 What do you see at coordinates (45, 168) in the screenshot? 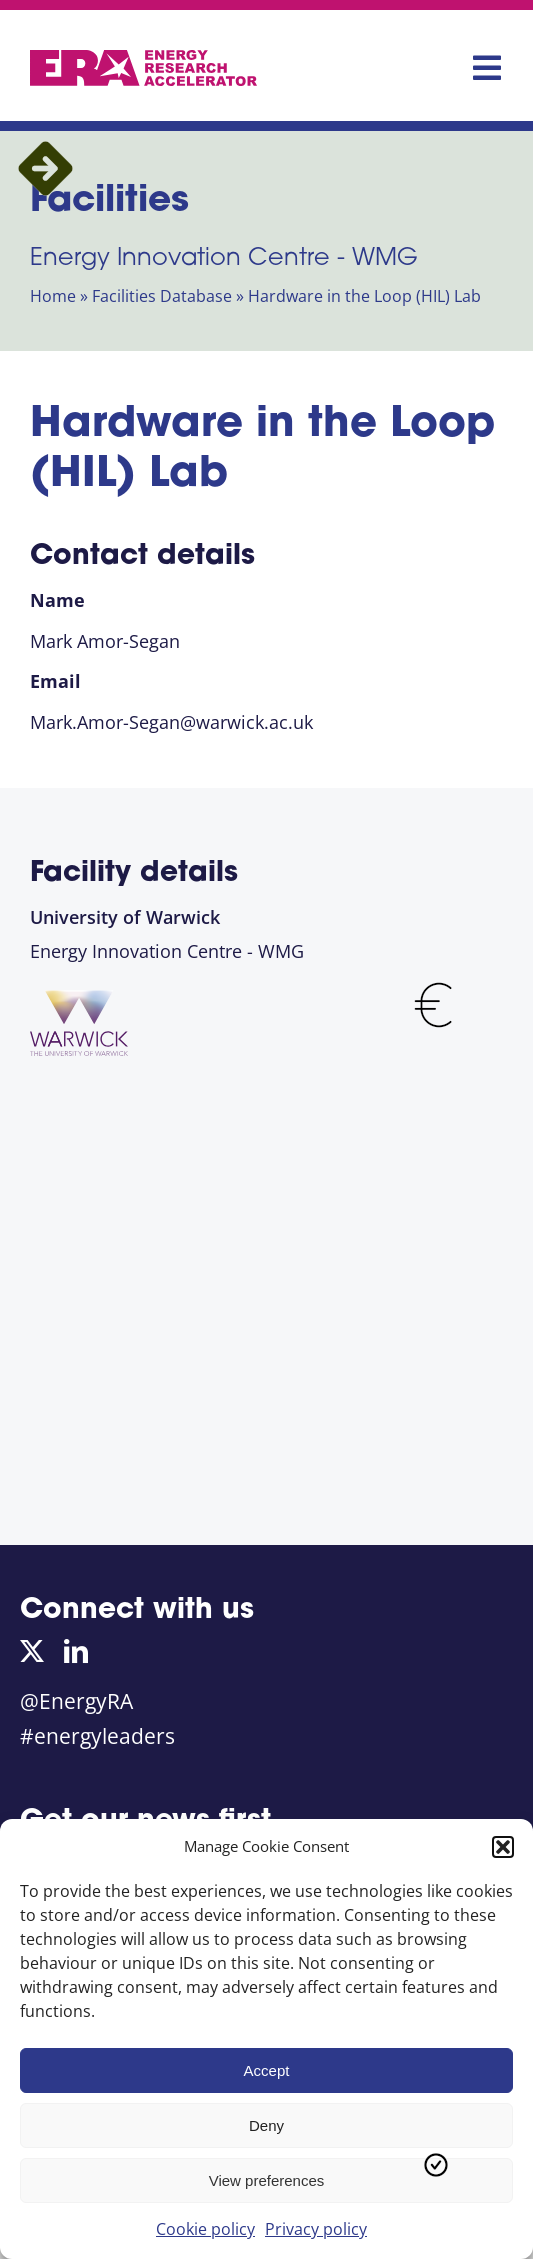
I see `navigate to next step or section` at bounding box center [45, 168].